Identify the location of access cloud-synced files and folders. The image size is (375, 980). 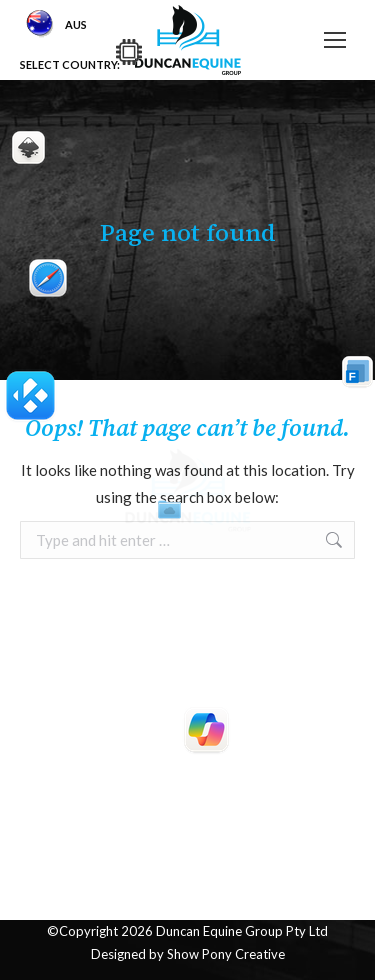
(169, 509).